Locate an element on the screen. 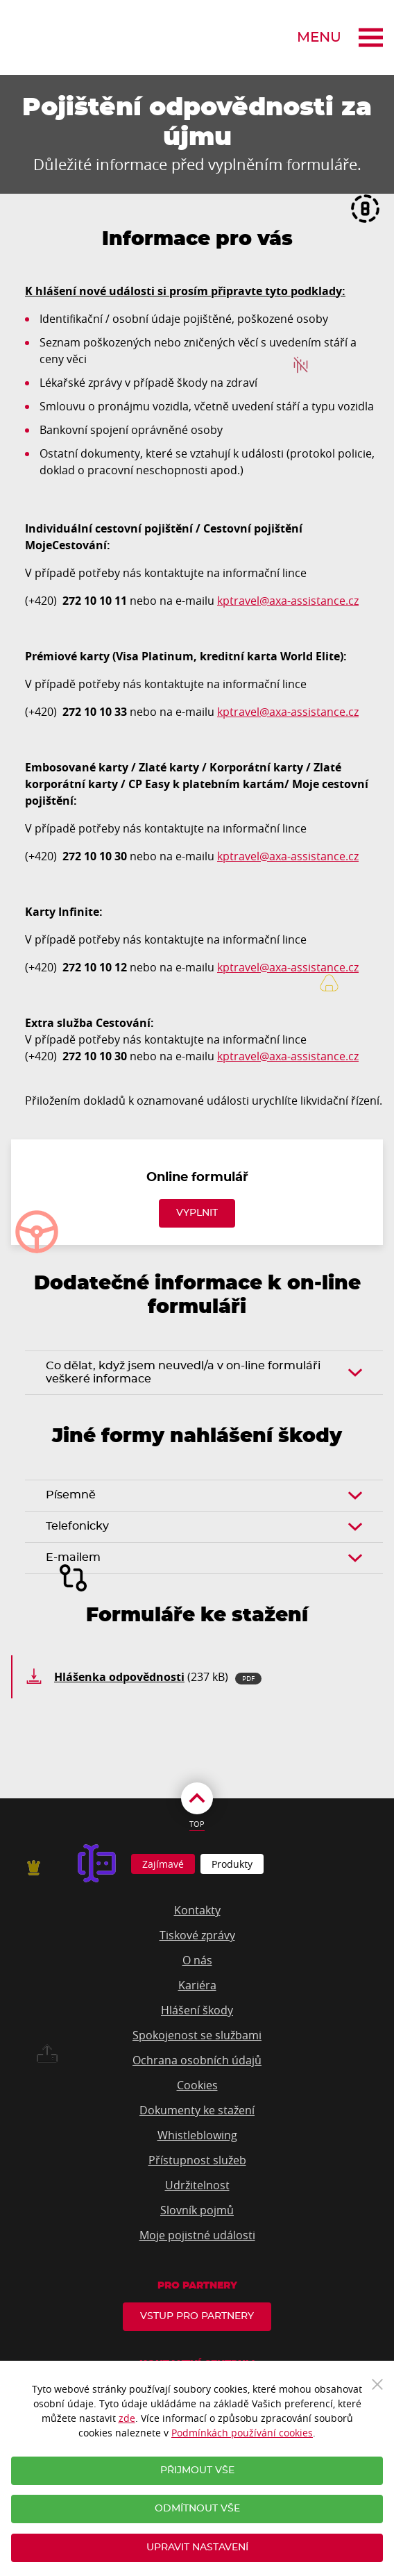 The image size is (394, 2576). upload a file or document is located at coordinates (47, 2055).